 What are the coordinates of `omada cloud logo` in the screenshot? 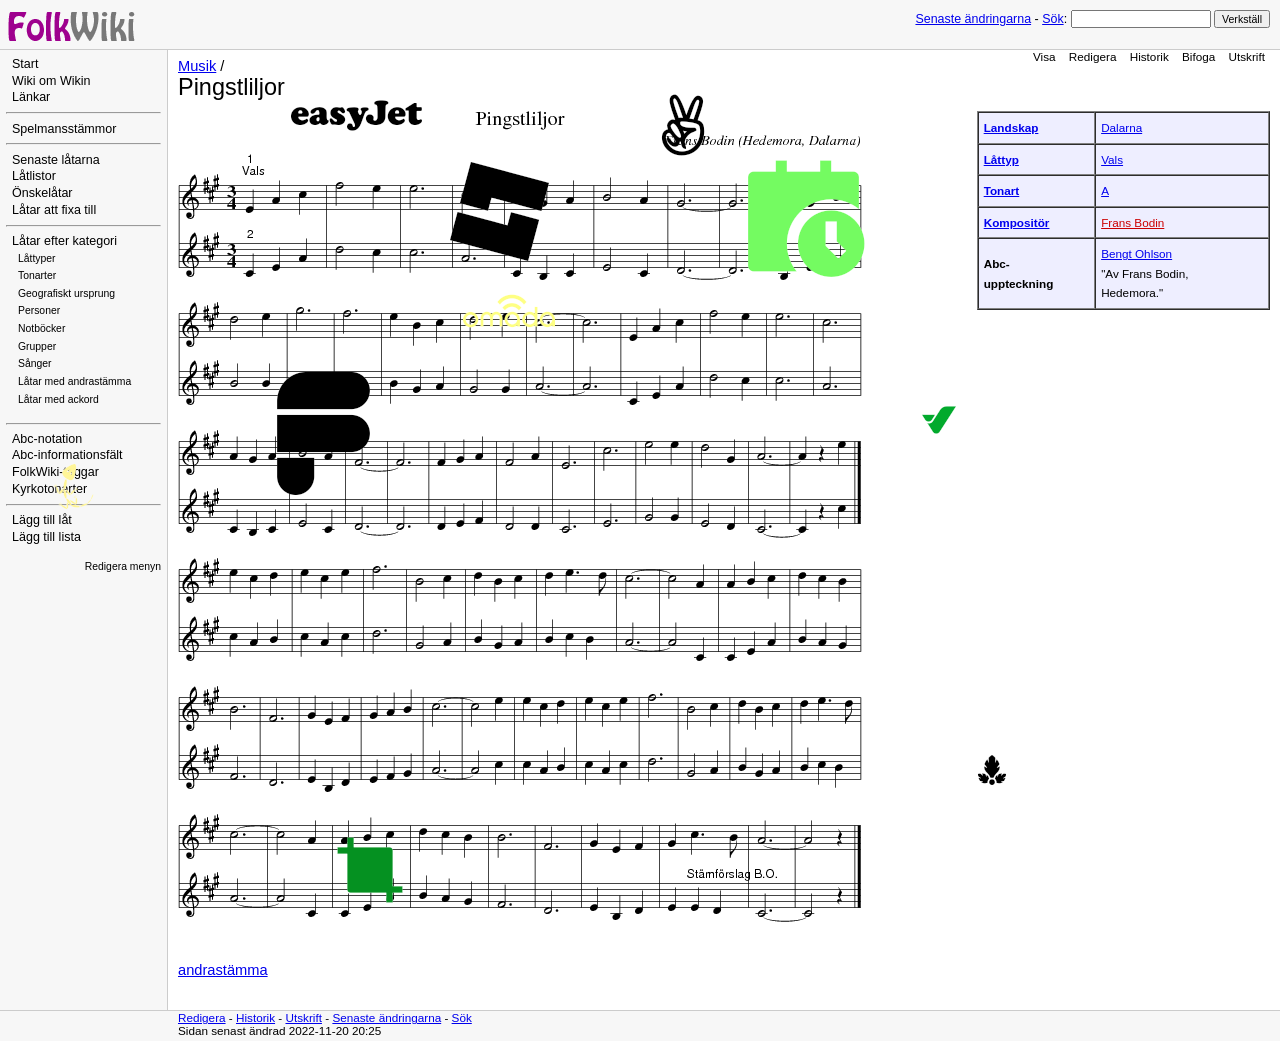 It's located at (509, 311).